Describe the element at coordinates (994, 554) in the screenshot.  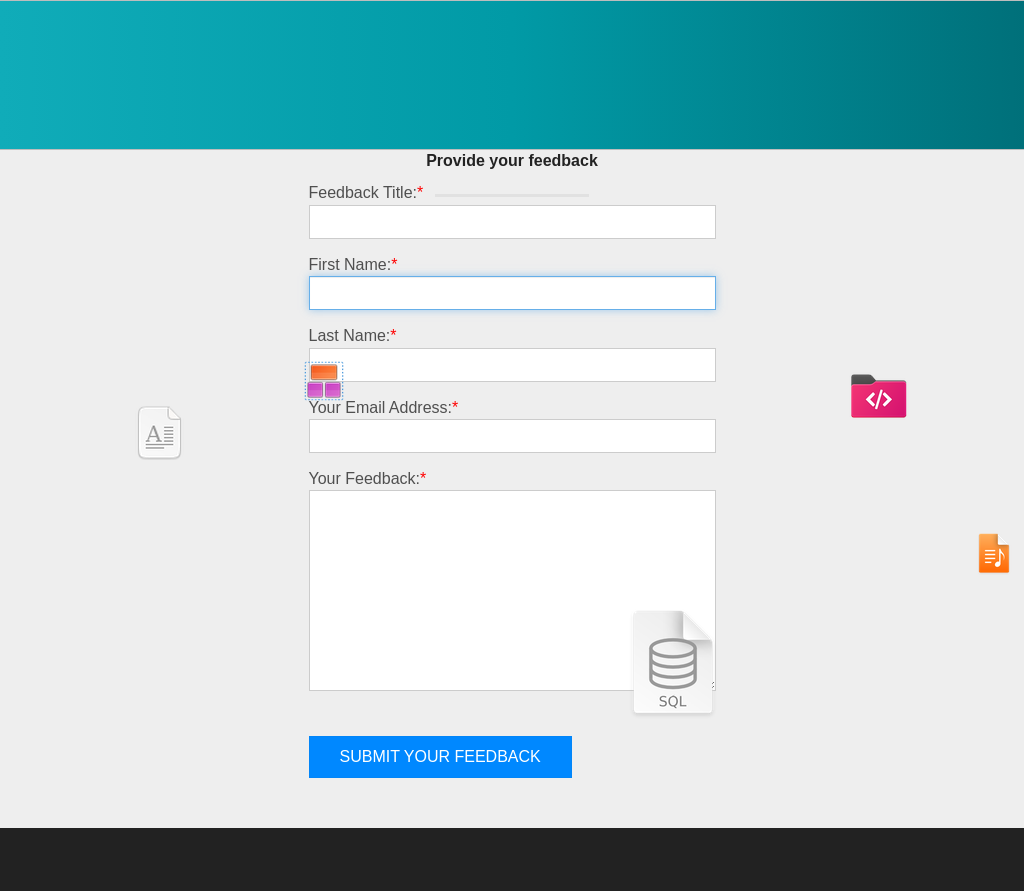
I see `mp3 playlist file type indicator` at that location.